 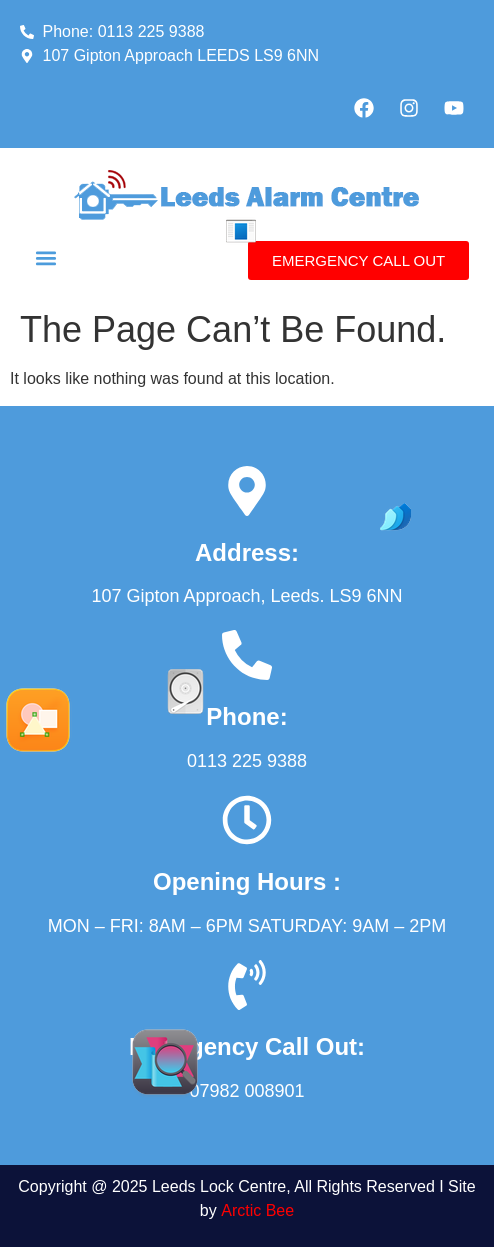 I want to click on open disk utility application, so click(x=185, y=691).